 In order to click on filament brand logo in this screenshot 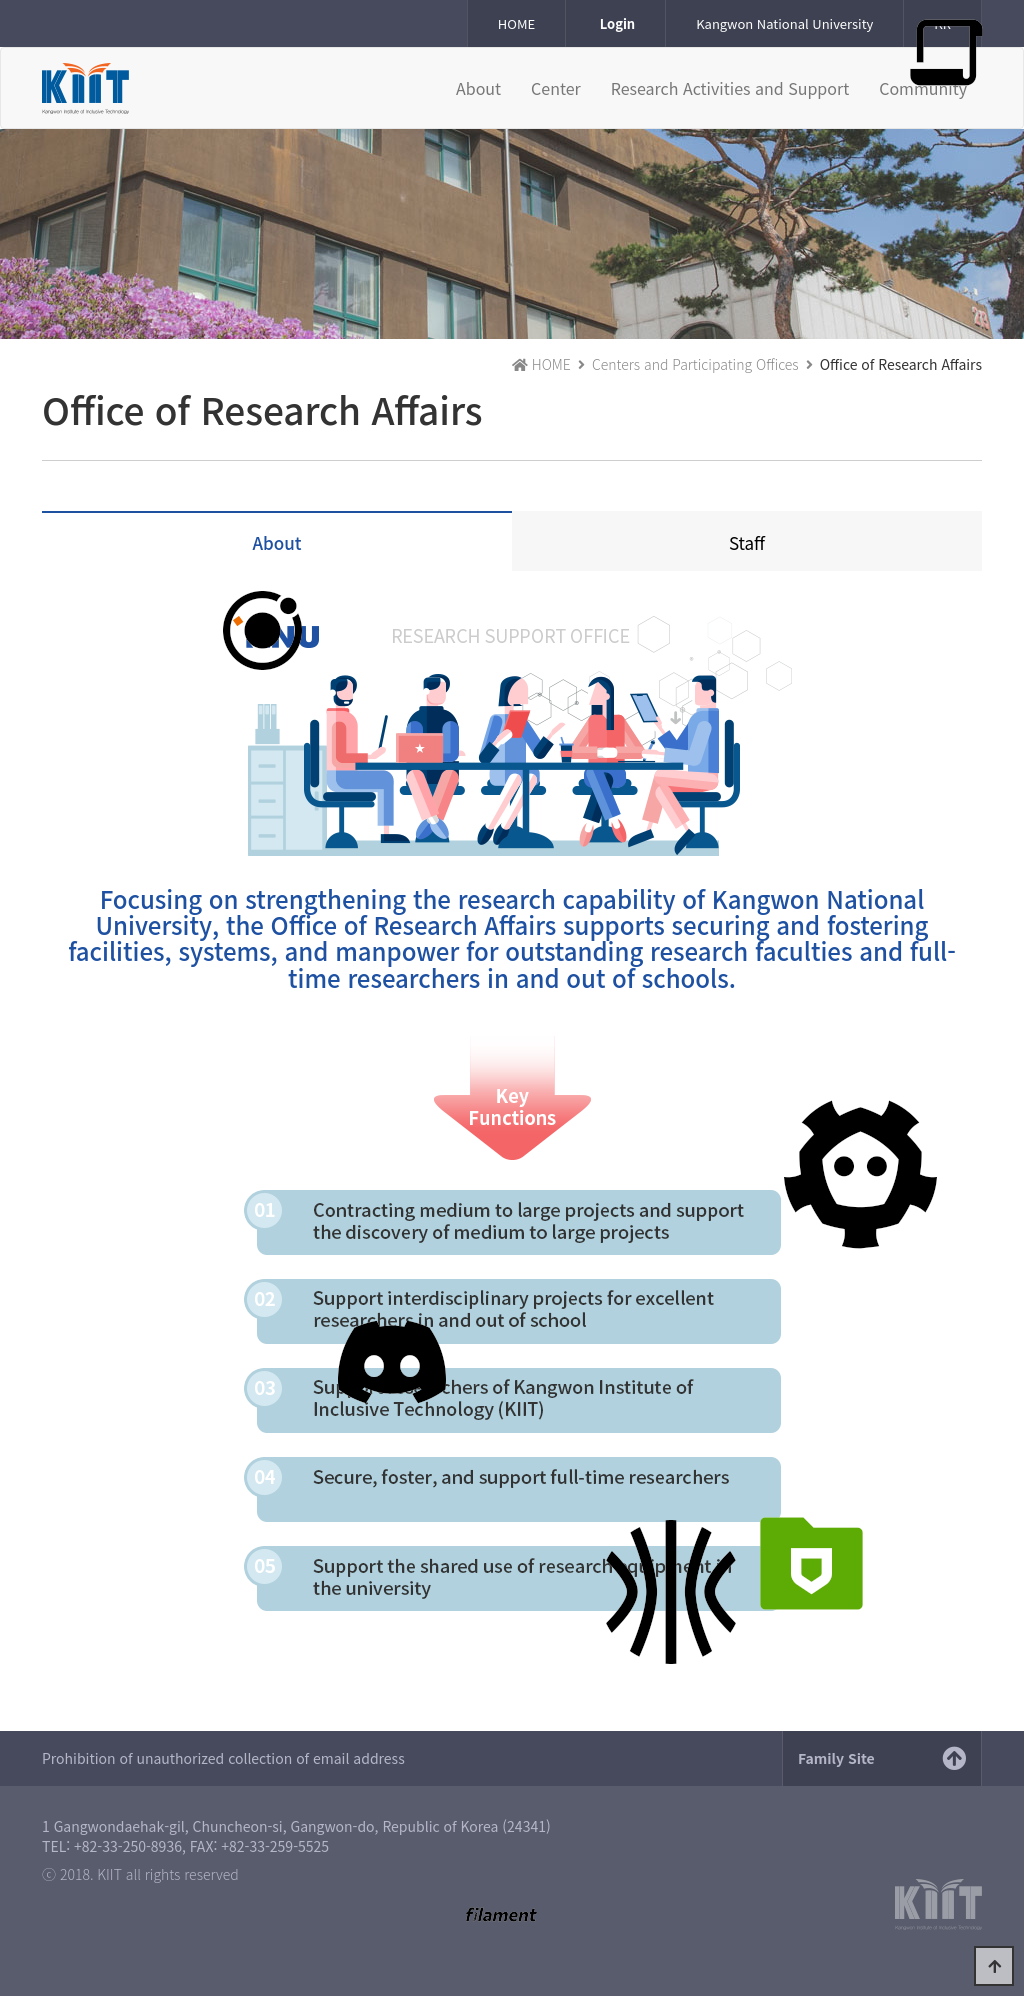, I will do `click(501, 1914)`.